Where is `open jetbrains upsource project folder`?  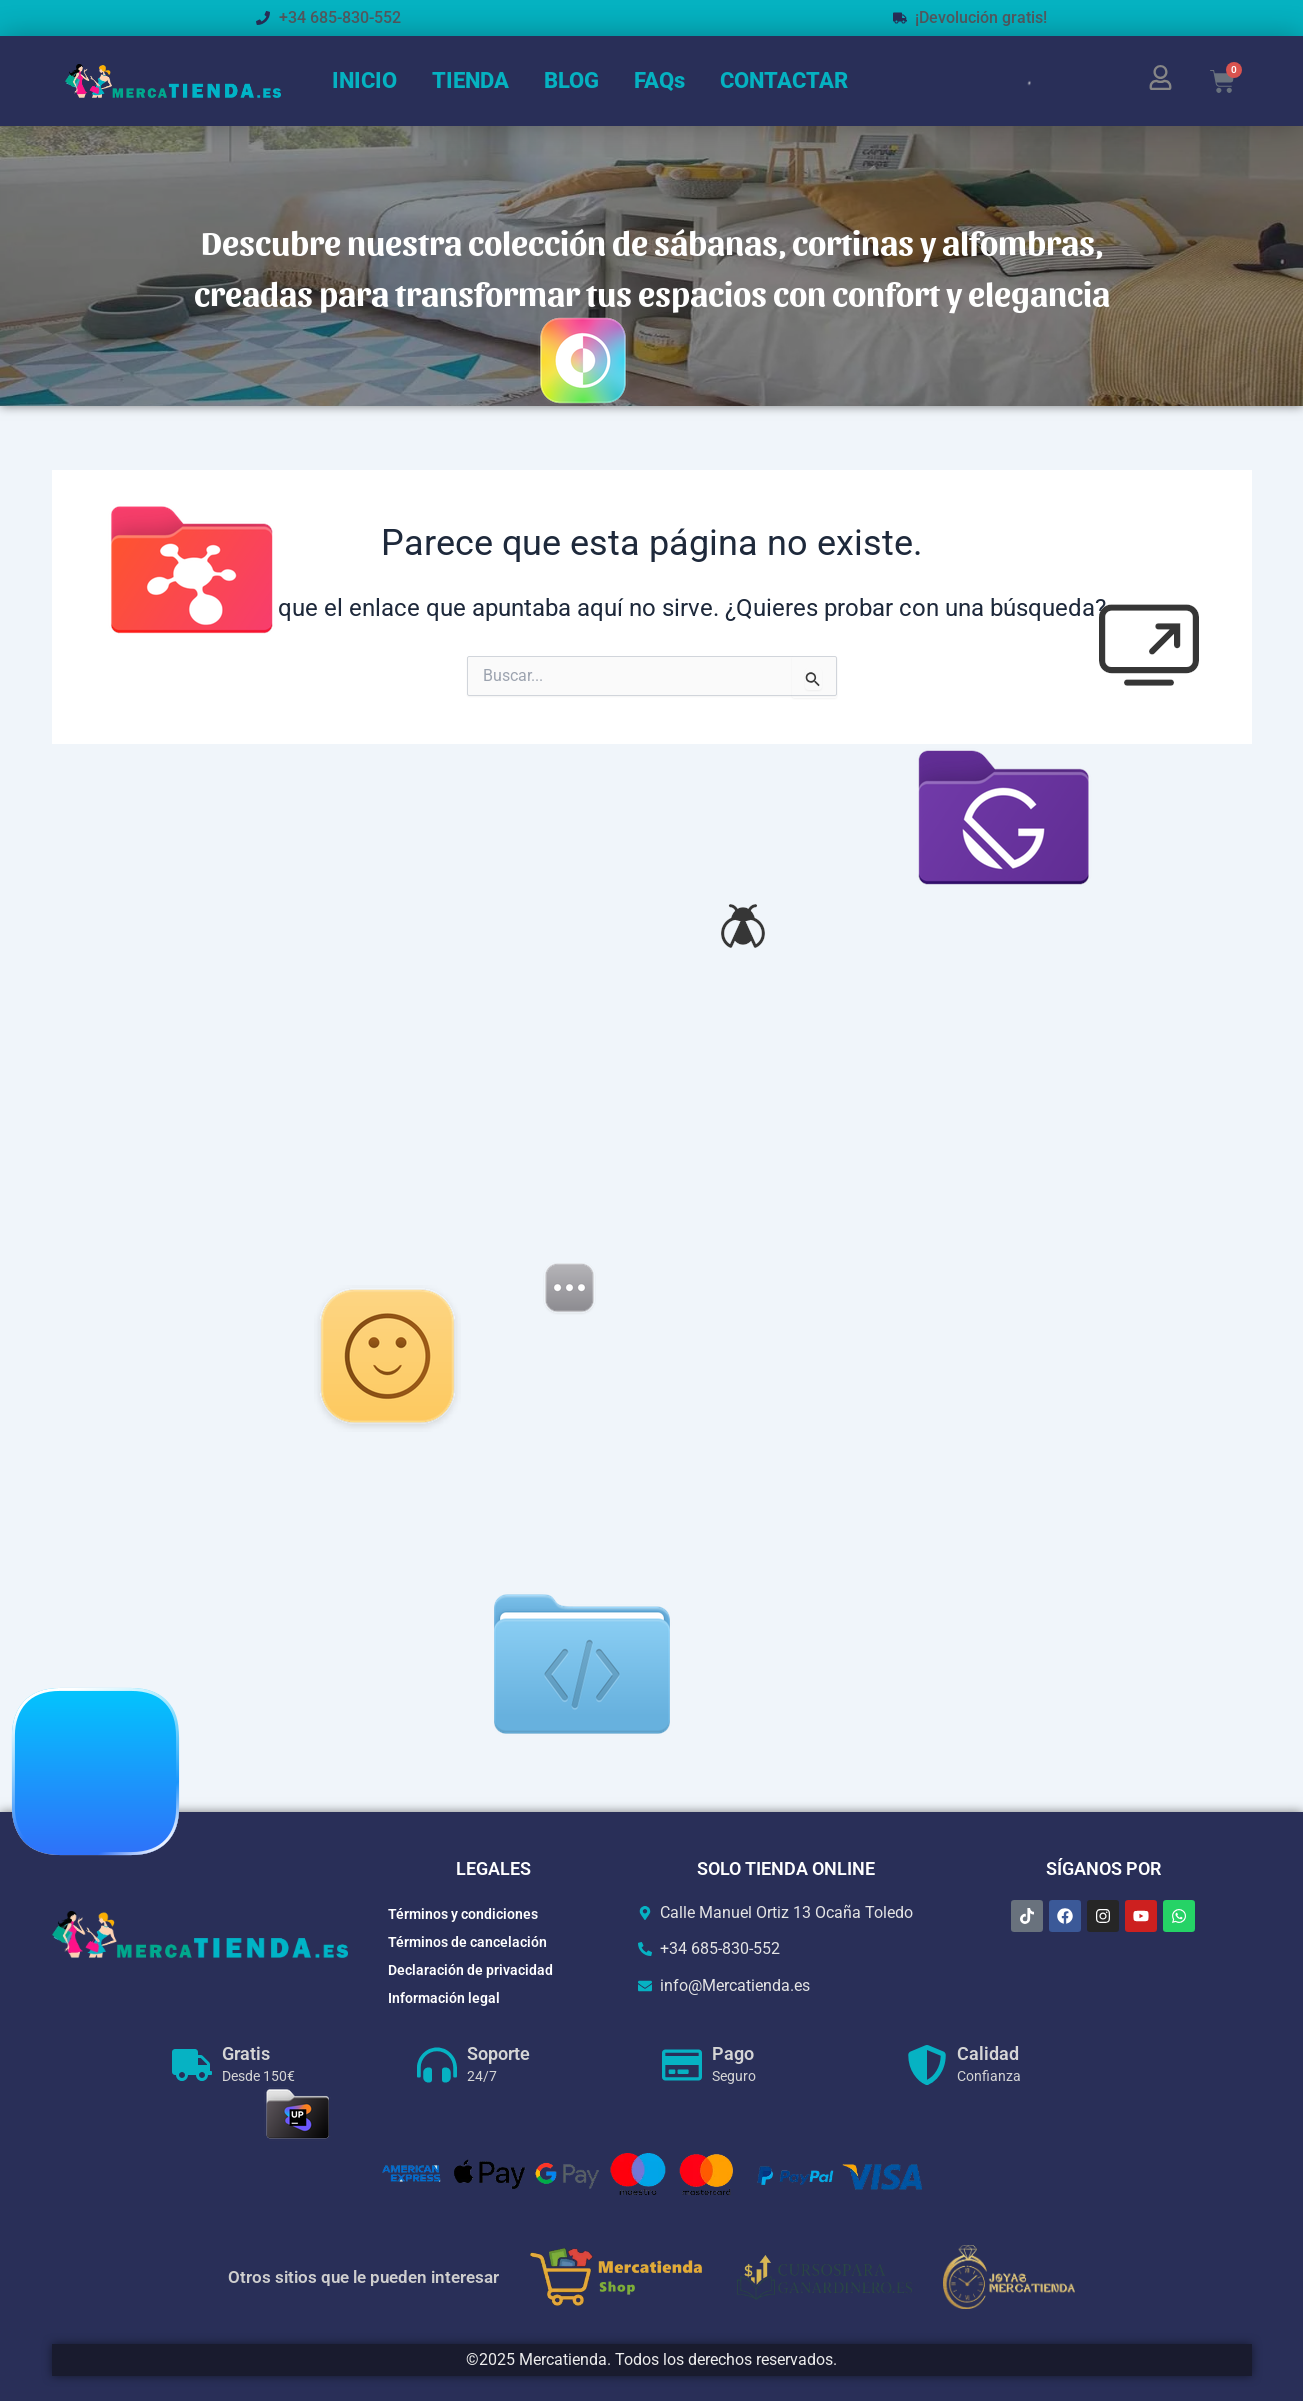
open jetbrains upsource project folder is located at coordinates (297, 2115).